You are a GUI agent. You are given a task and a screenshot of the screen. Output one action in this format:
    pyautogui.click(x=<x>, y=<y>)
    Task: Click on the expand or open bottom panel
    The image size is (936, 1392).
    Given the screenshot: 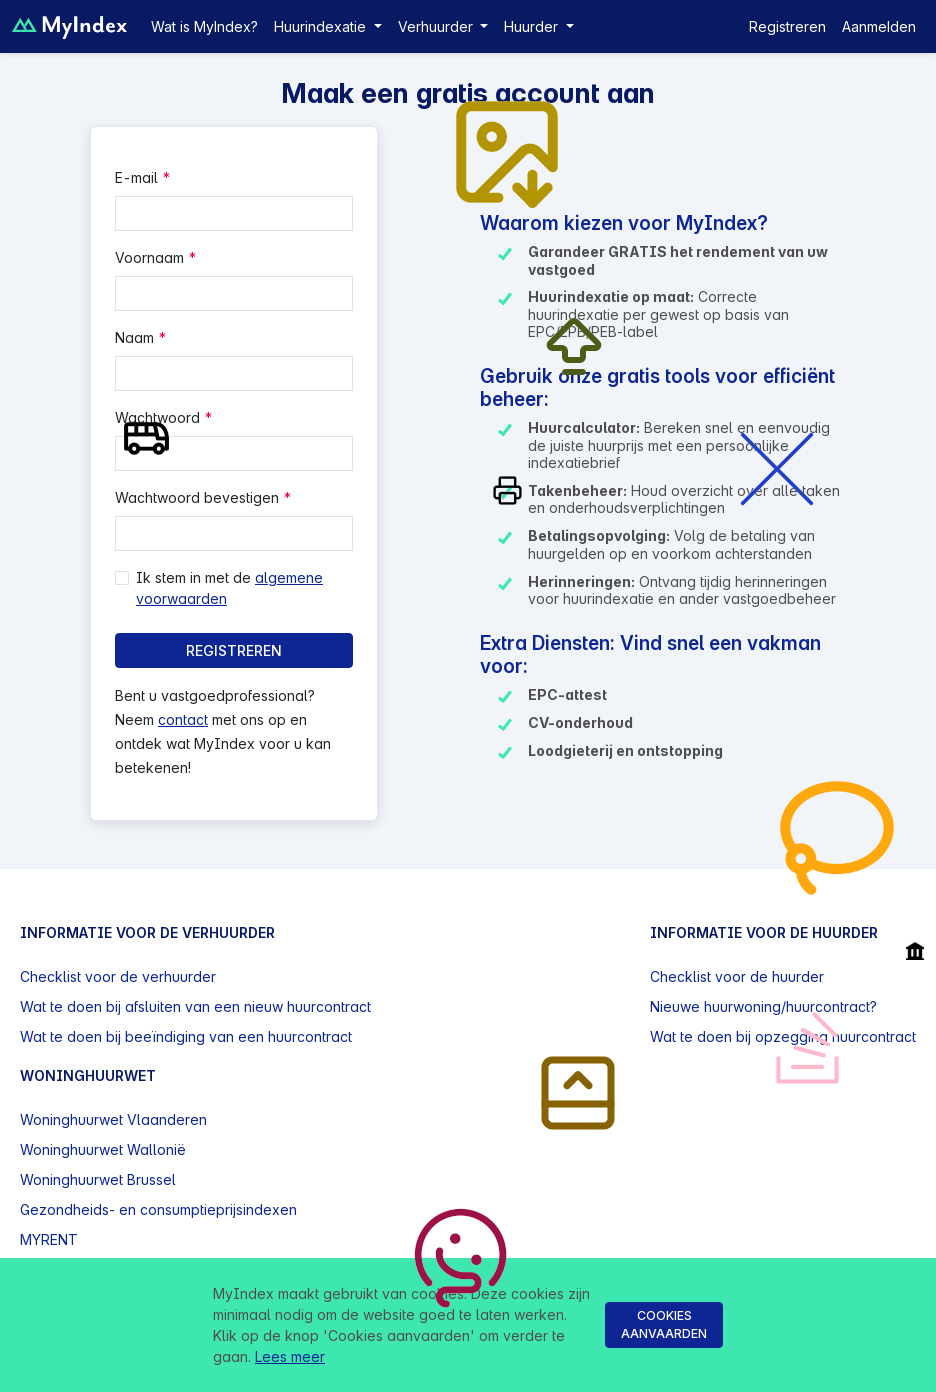 What is the action you would take?
    pyautogui.click(x=578, y=1093)
    